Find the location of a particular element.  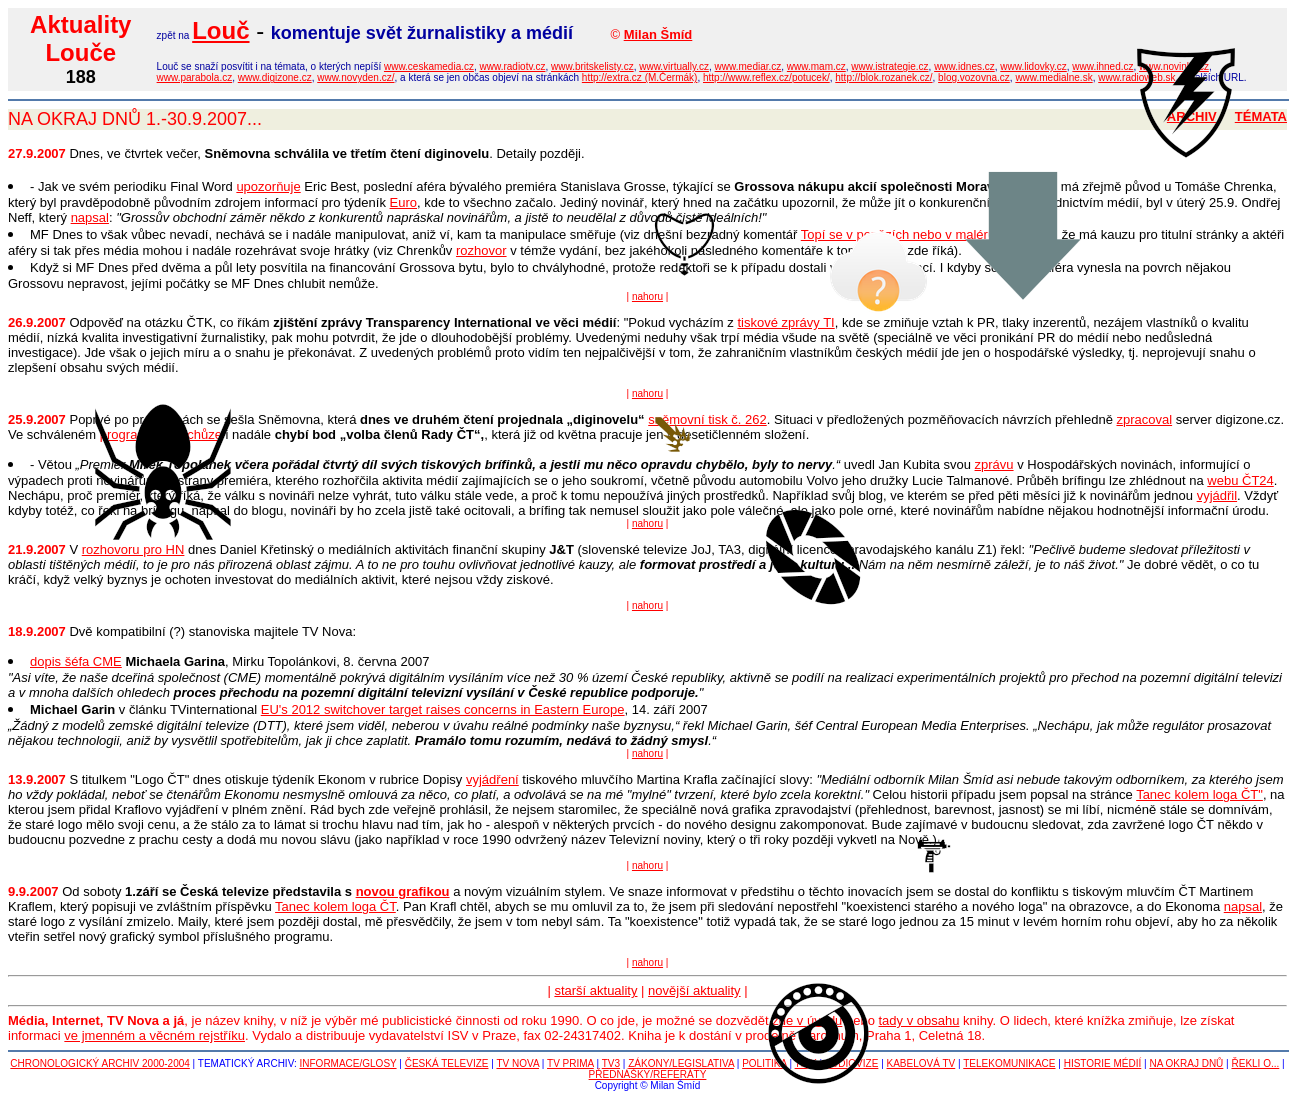

adjust camera aperture settings is located at coordinates (813, 557).